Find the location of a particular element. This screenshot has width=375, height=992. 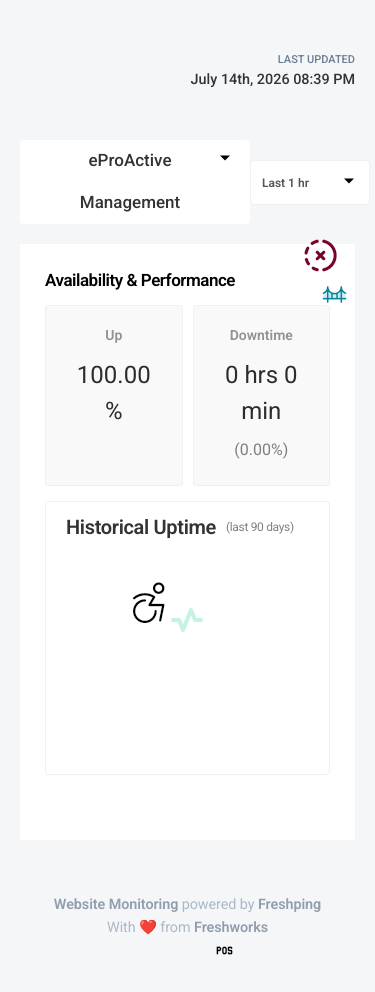

indicates an HTTP POST request method is located at coordinates (224, 950).